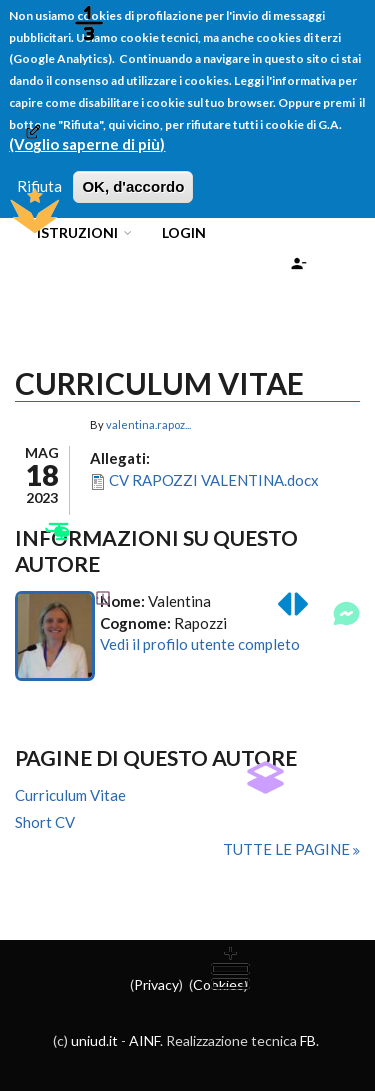  What do you see at coordinates (89, 23) in the screenshot?
I see `fraction or division calculation tool` at bounding box center [89, 23].